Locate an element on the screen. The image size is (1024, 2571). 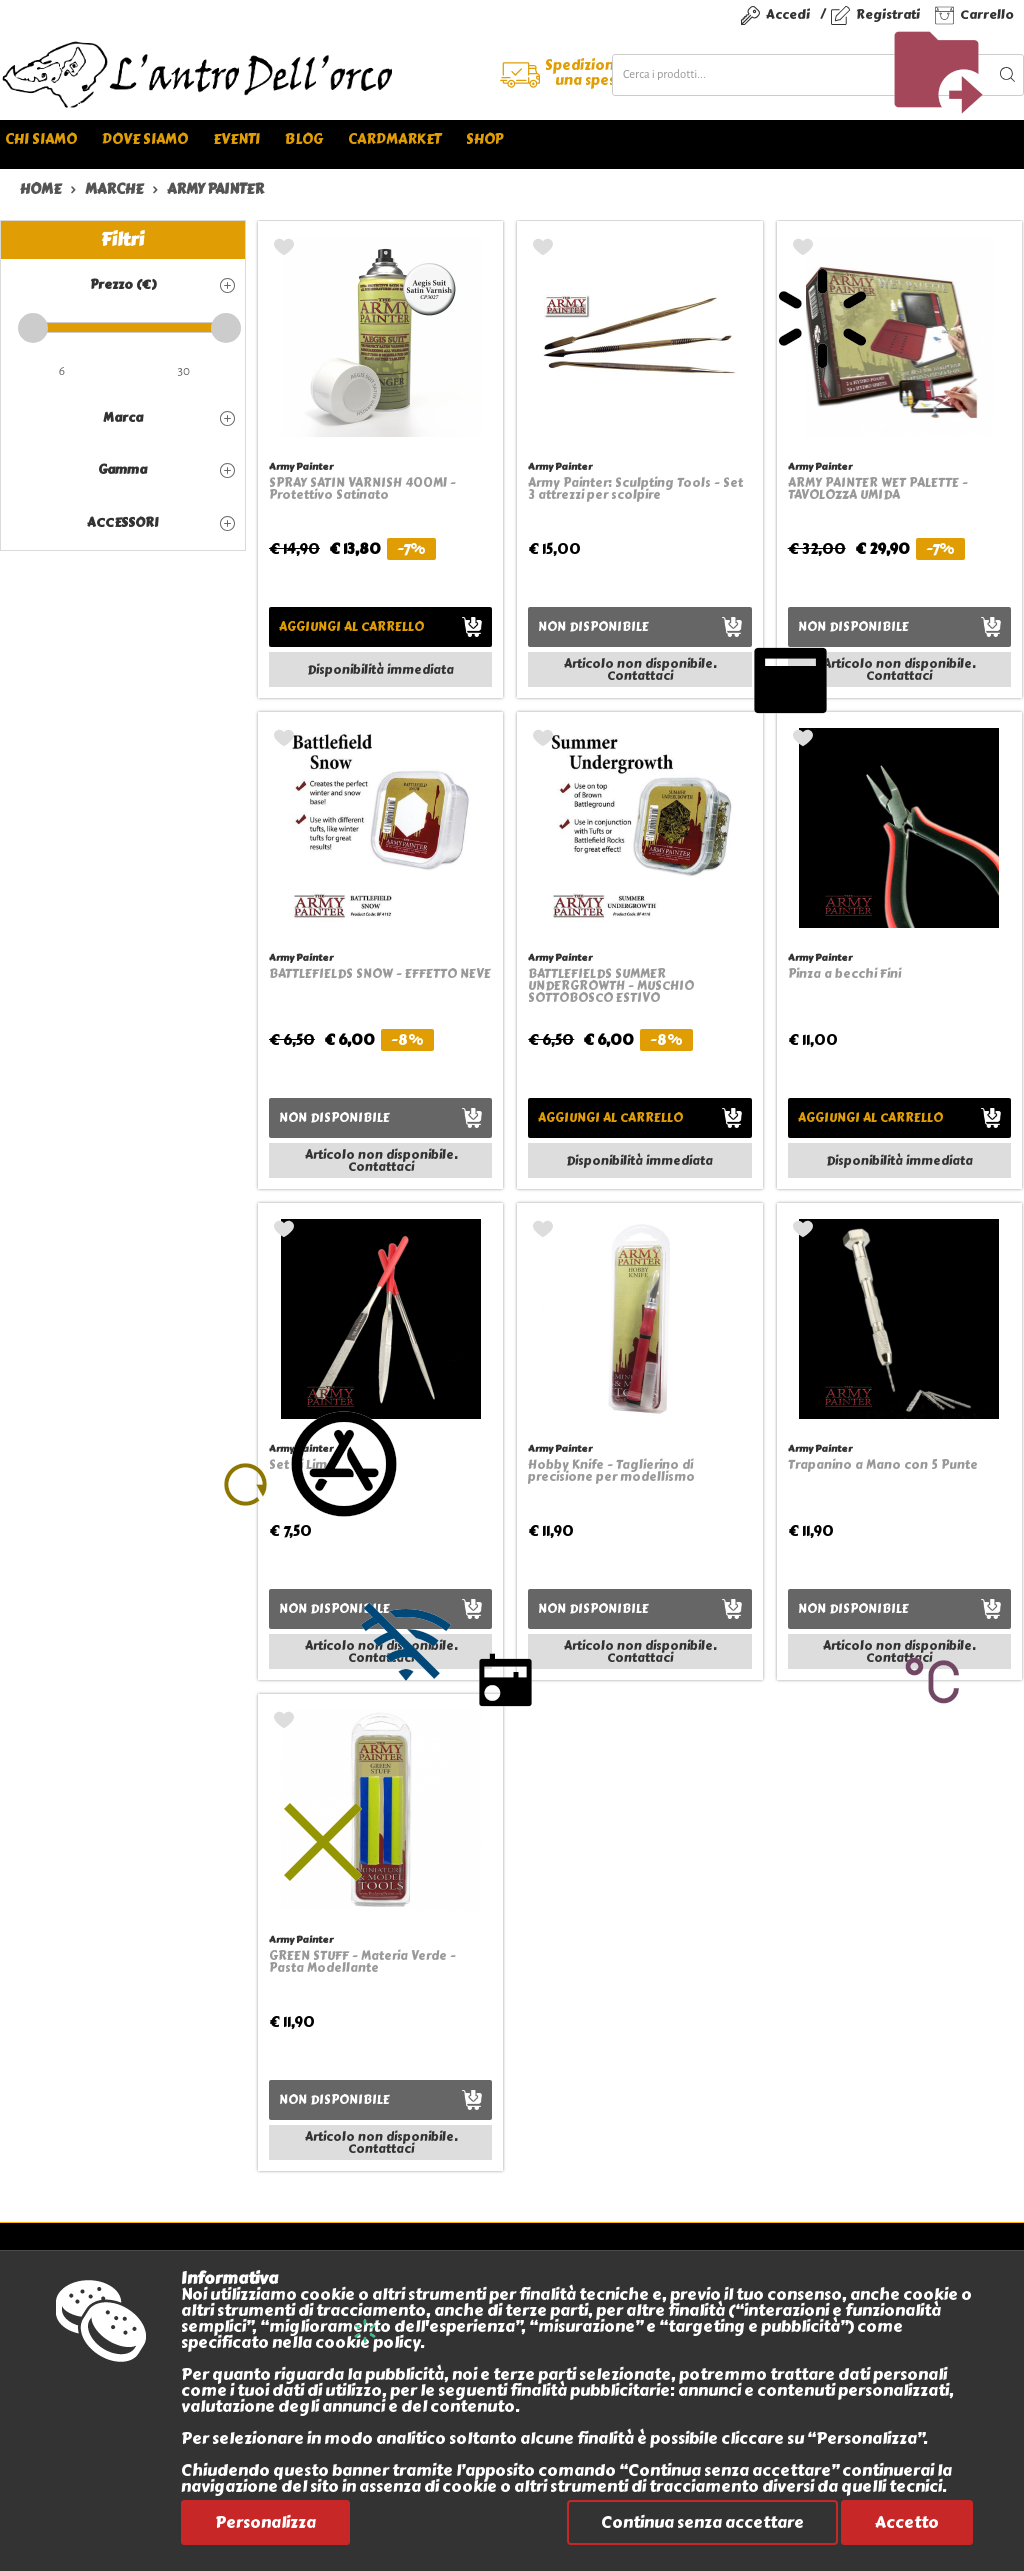
access shared folder is located at coordinates (936, 69).